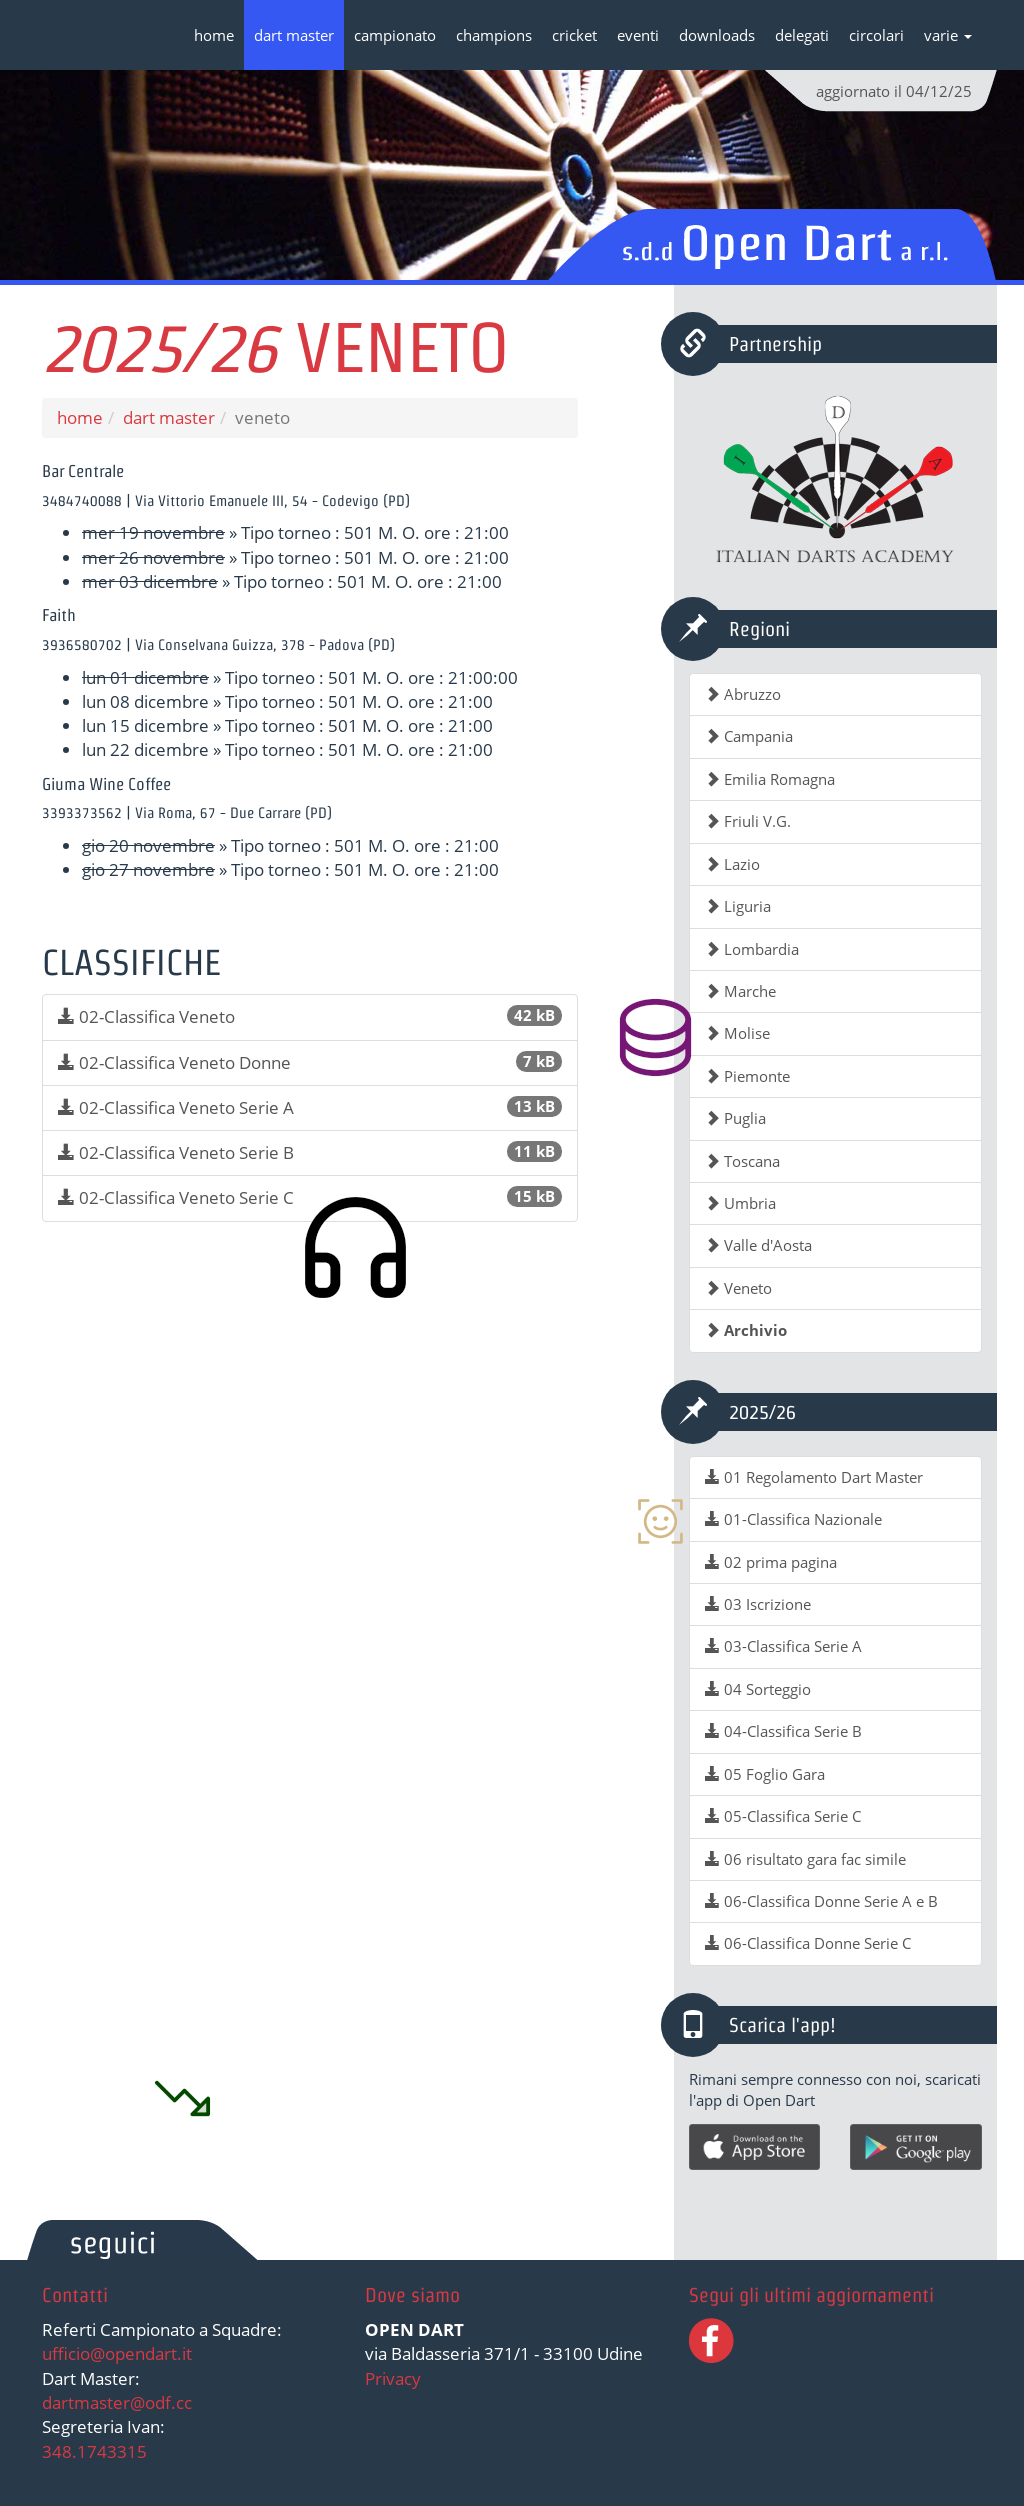 The width and height of the screenshot is (1024, 2506). Describe the element at coordinates (660, 1521) in the screenshot. I see `scan face to unlock or authenticate` at that location.